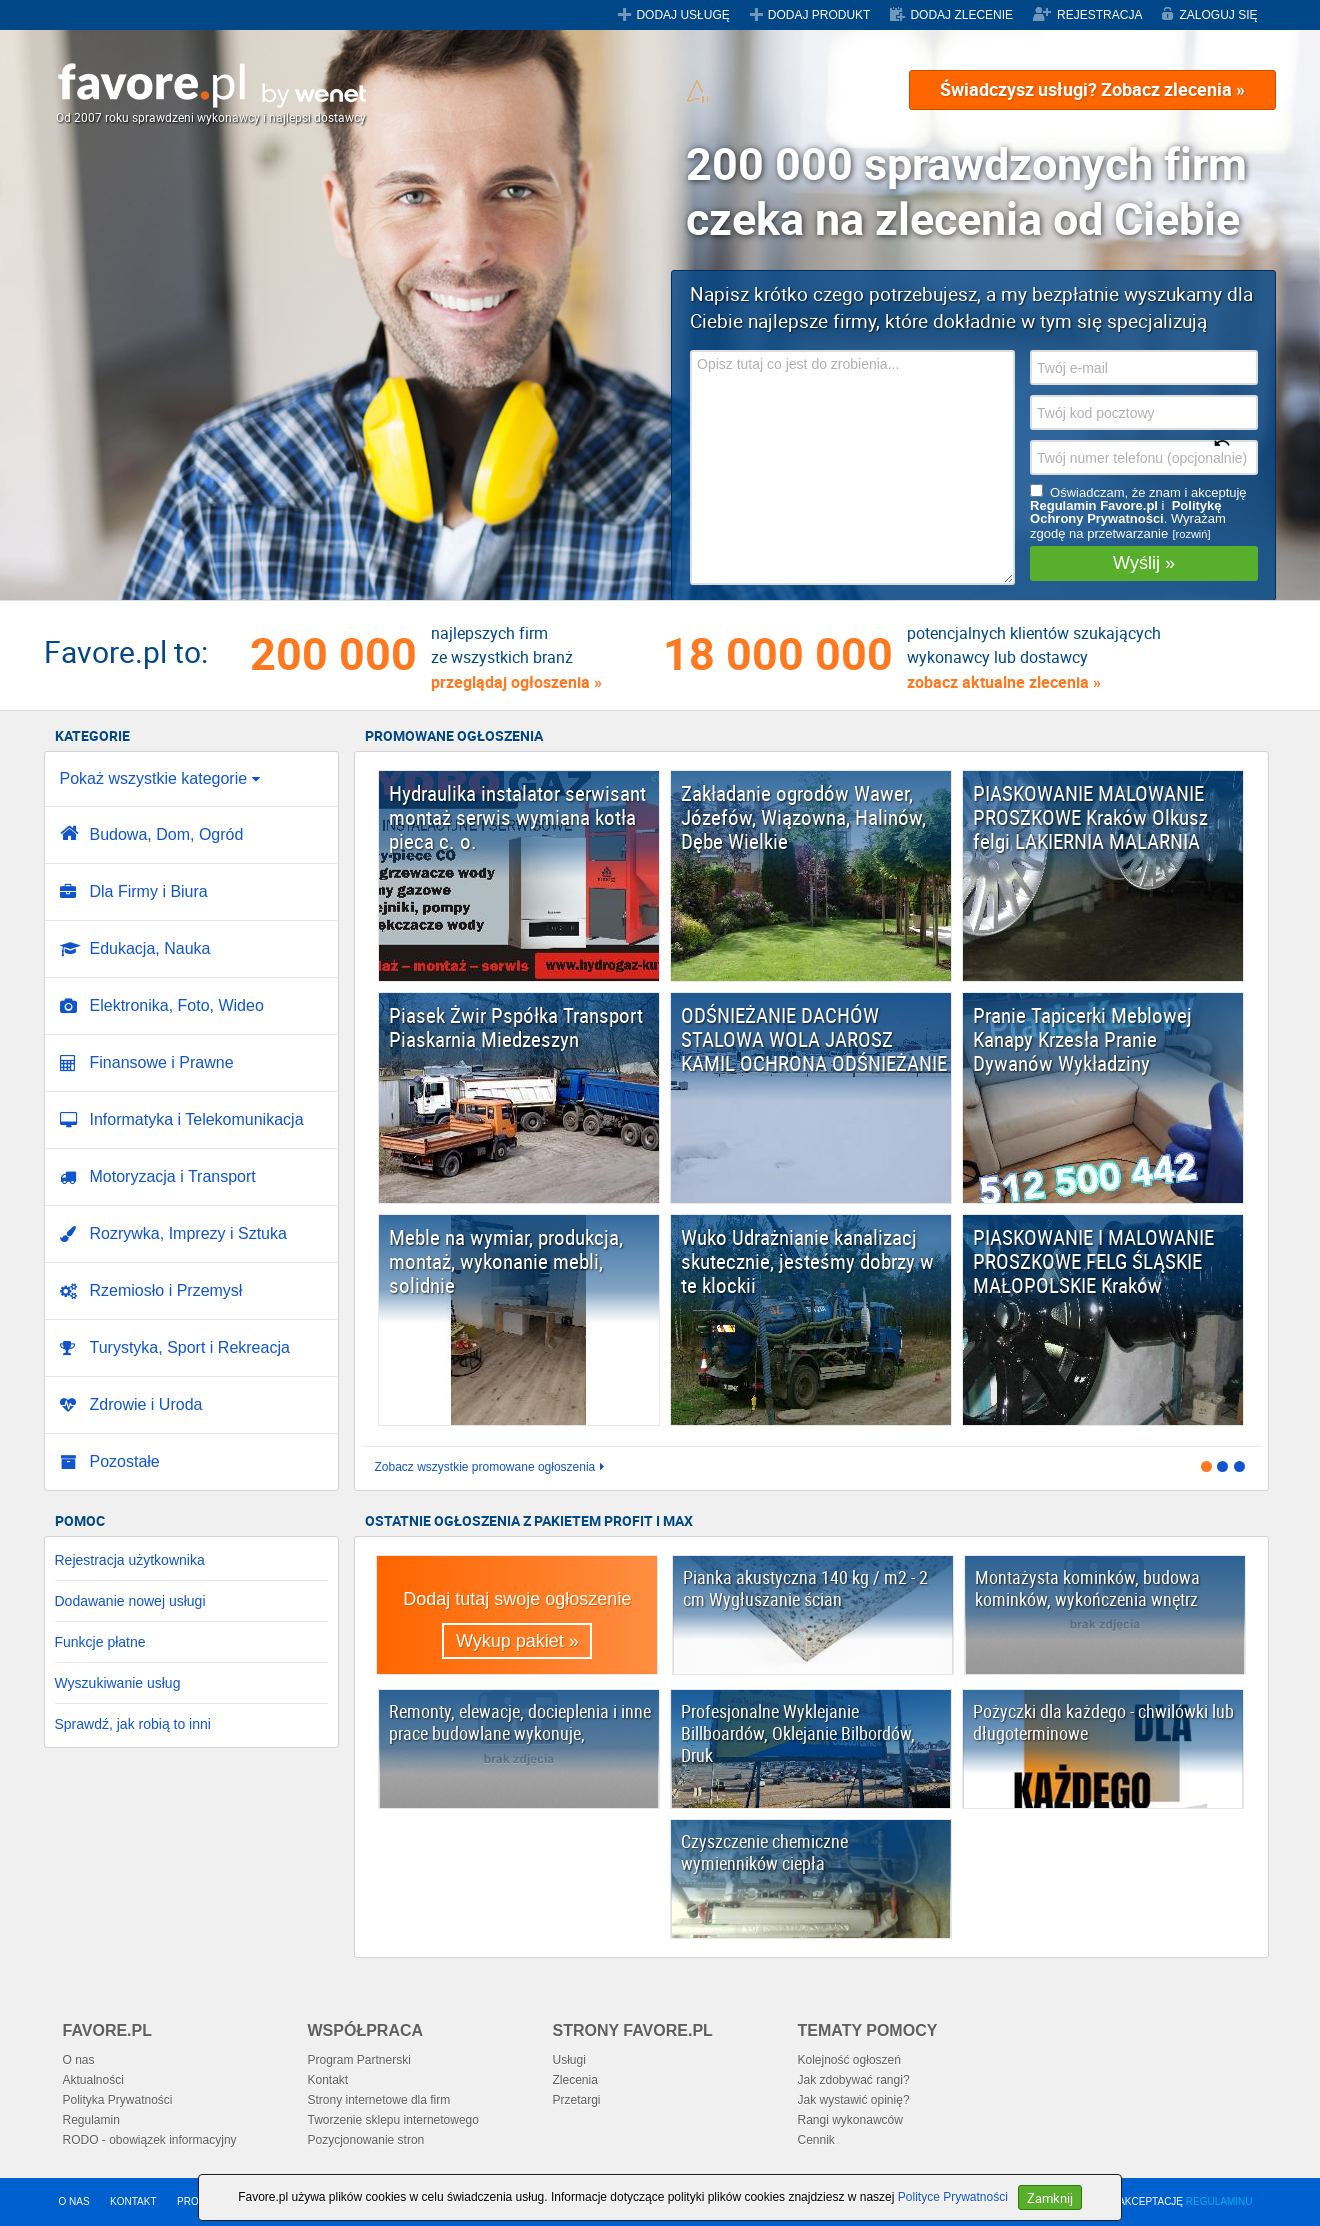 The height and width of the screenshot is (2226, 1320). What do you see at coordinates (1222, 443) in the screenshot?
I see `undo the last action` at bounding box center [1222, 443].